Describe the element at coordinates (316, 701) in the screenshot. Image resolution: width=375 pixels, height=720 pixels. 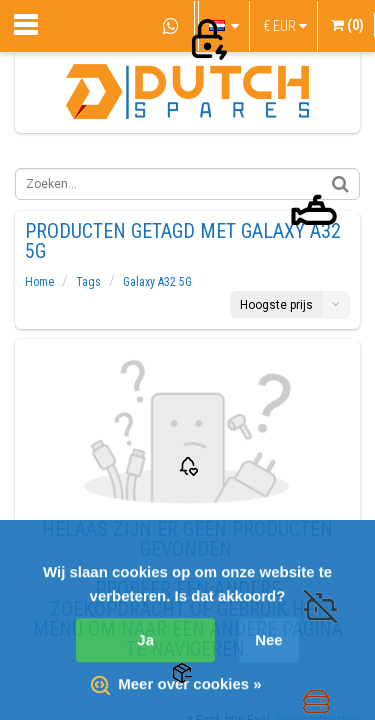
I see `view server infrastructure status` at that location.